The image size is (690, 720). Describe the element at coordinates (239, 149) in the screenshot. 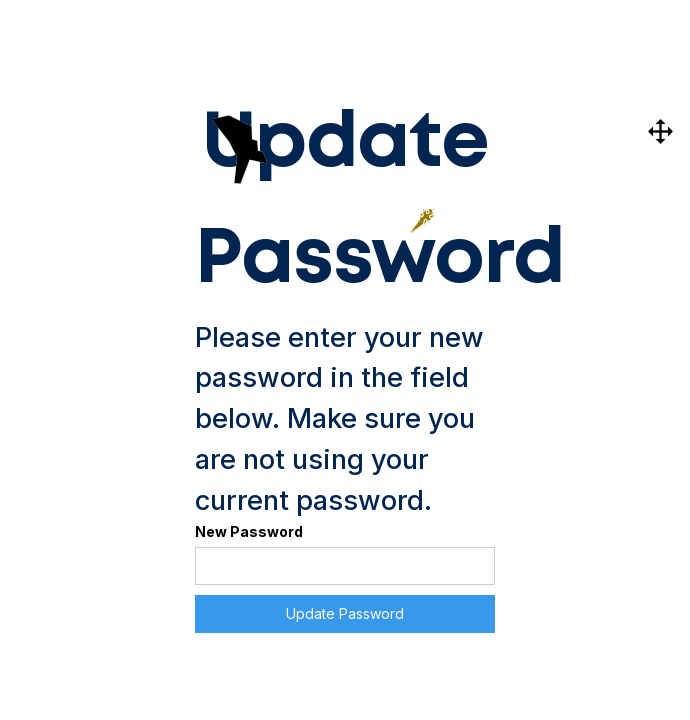

I see `select moldova as your country or region` at that location.